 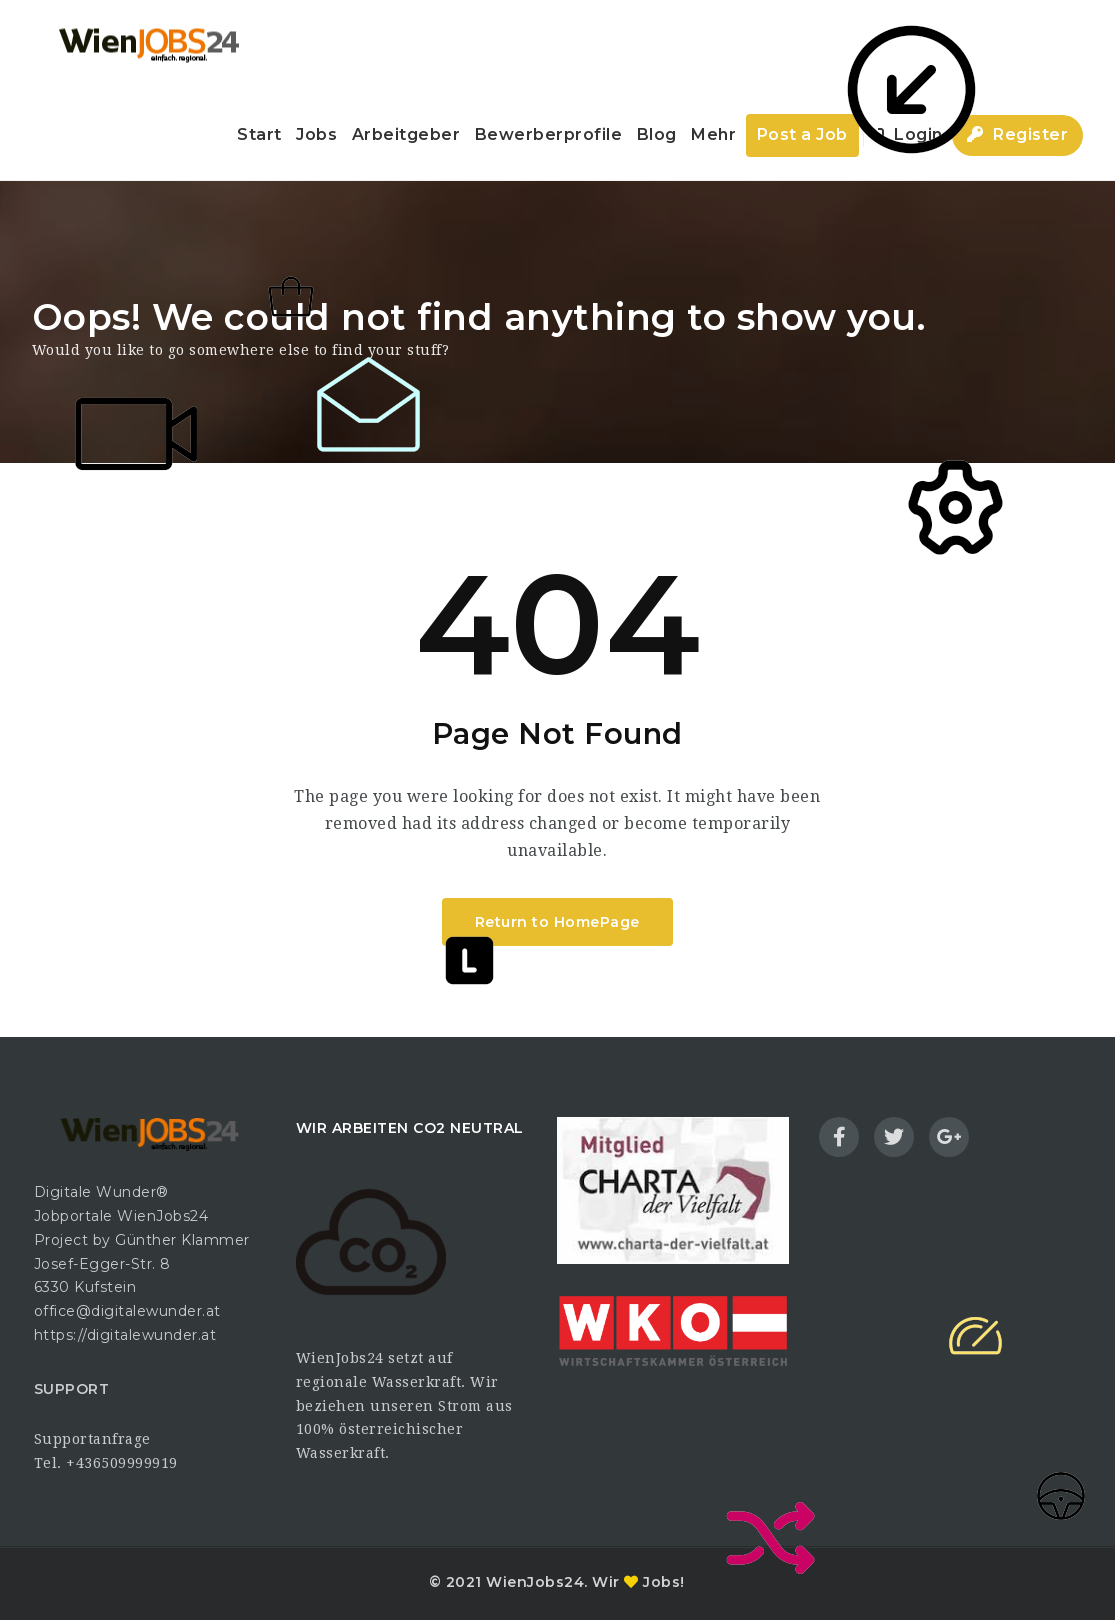 I want to click on shuffle playlist or queue order, so click(x=769, y=1538).